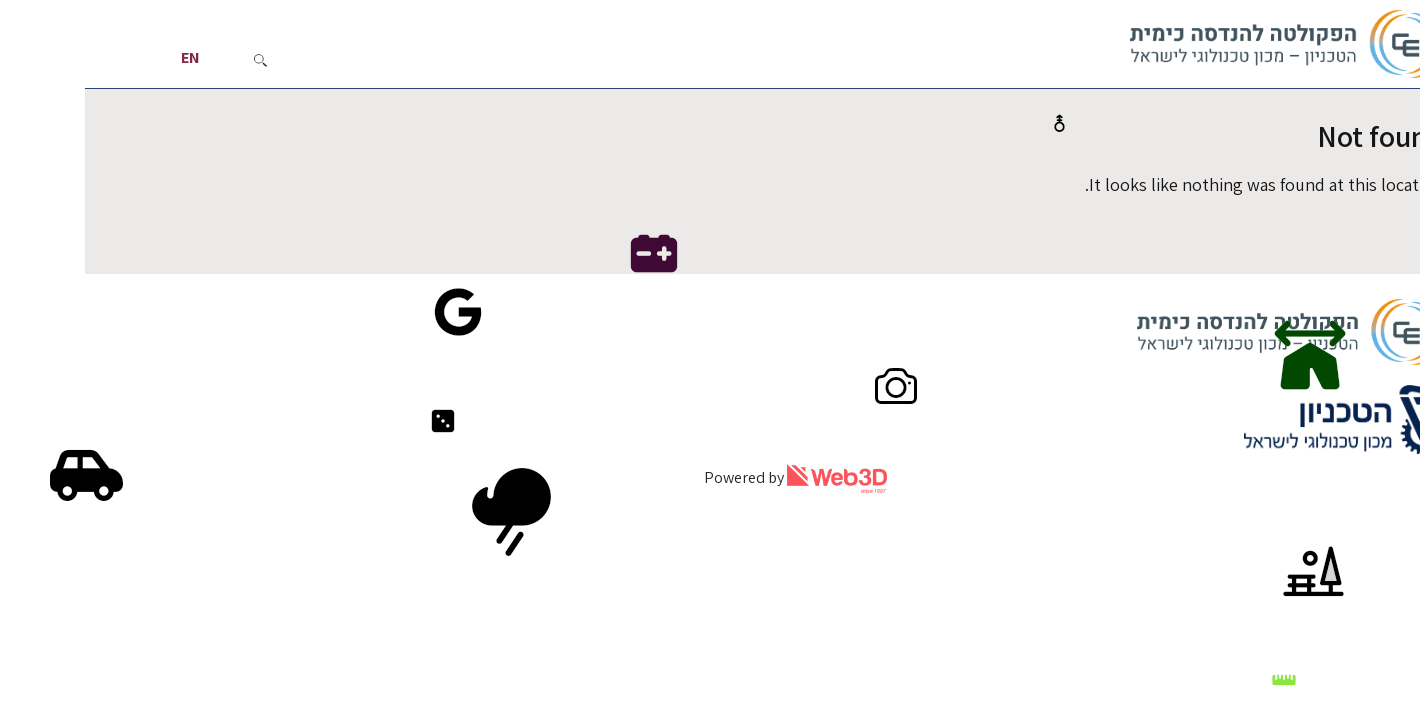 This screenshot has height=720, width=1420. Describe the element at coordinates (458, 312) in the screenshot. I see `sign in with Google` at that location.